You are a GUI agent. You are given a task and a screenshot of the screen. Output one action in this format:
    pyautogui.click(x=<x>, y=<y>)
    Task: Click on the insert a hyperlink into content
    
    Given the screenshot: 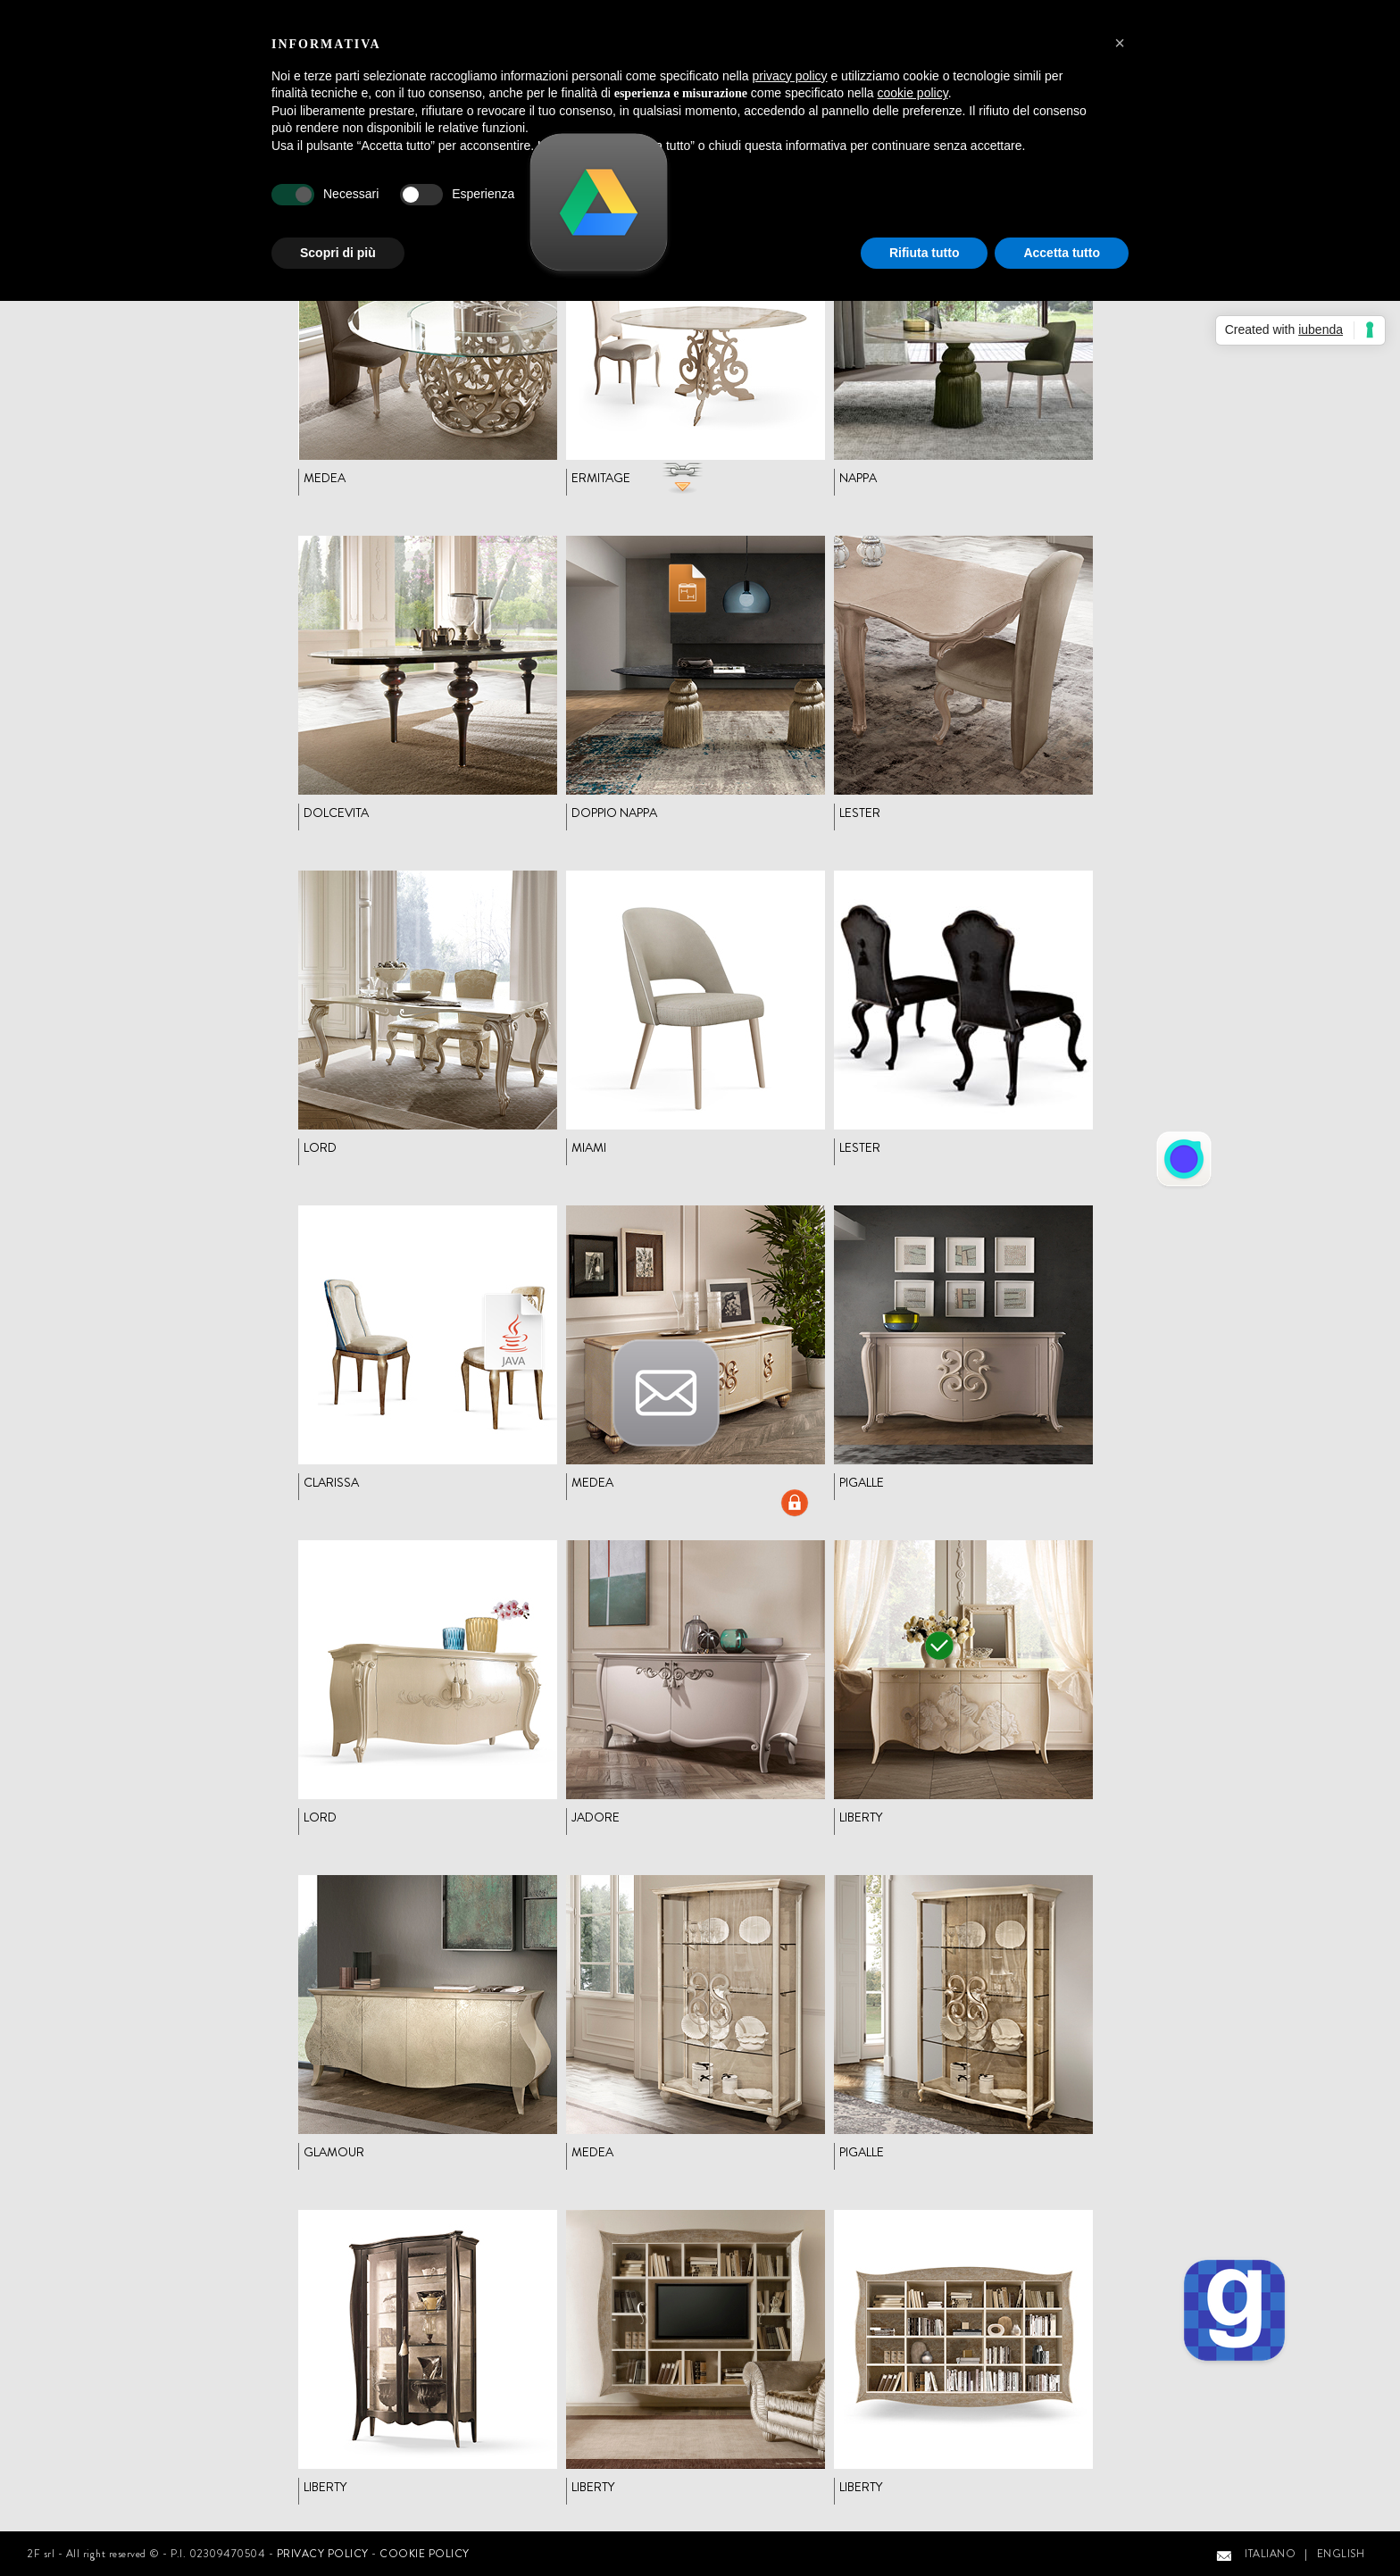 What is the action you would take?
    pyautogui.click(x=682, y=472)
    